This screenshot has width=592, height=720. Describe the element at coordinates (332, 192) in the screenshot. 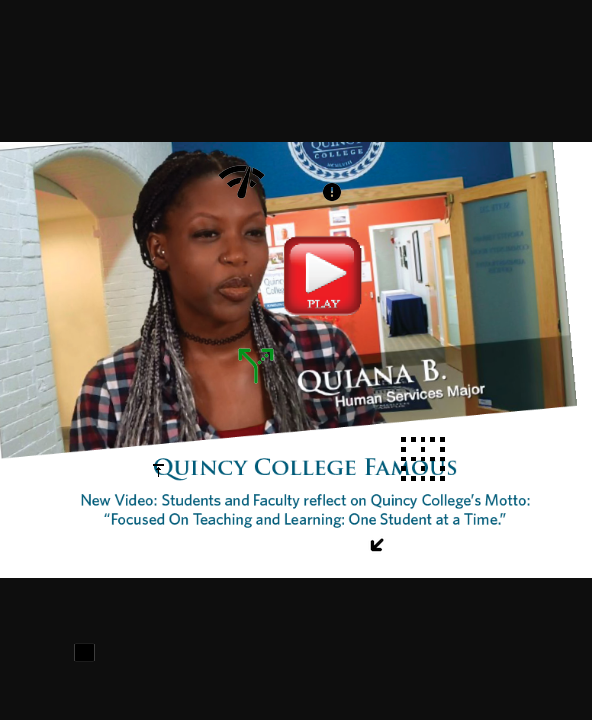

I see `indicates an error or problem has occurred` at that location.